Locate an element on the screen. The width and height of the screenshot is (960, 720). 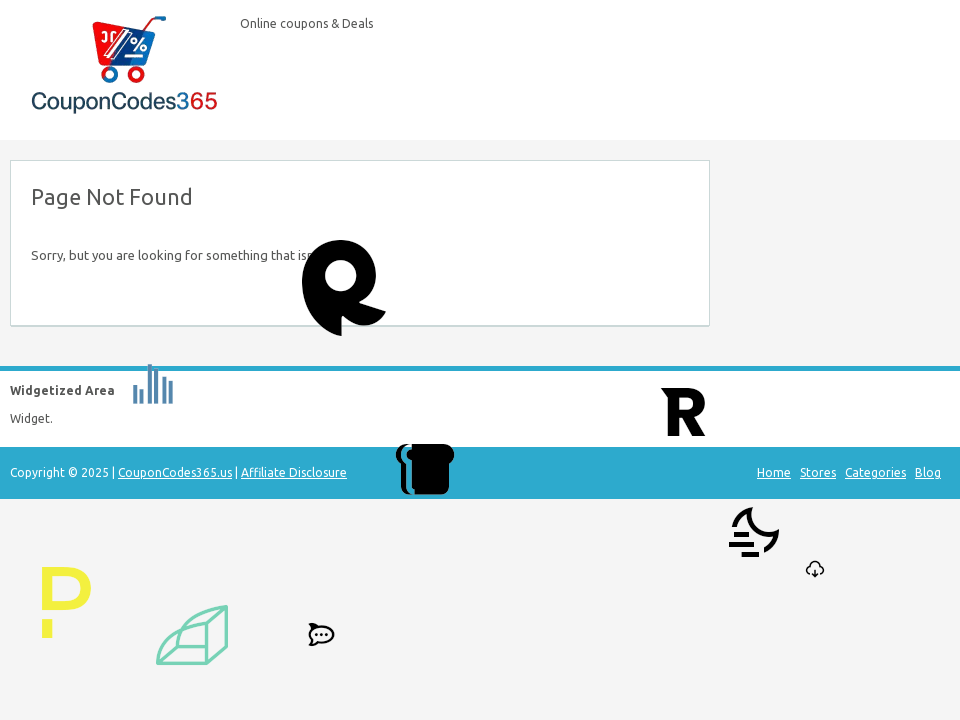
open the Rapid API platform is located at coordinates (344, 288).